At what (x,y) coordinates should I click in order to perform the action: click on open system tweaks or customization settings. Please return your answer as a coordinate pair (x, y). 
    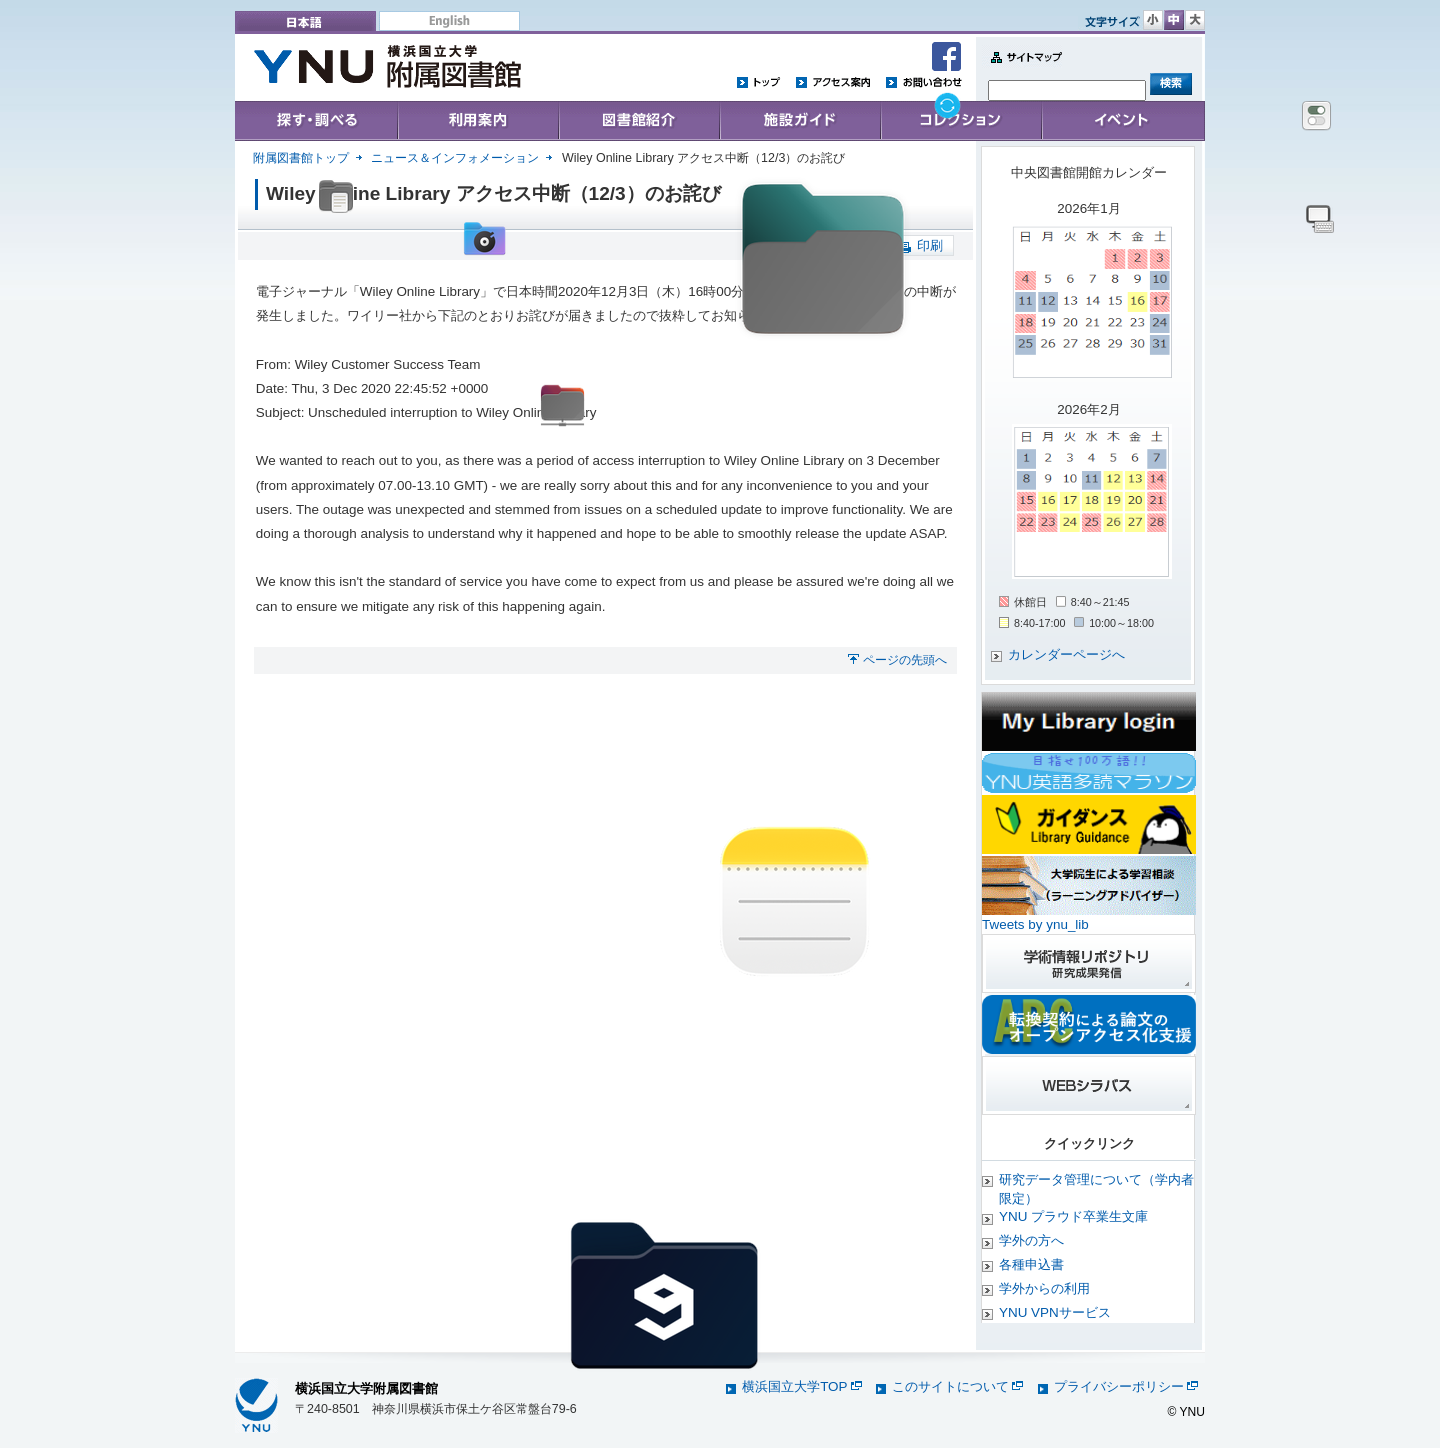
    Looking at the image, I should click on (1316, 115).